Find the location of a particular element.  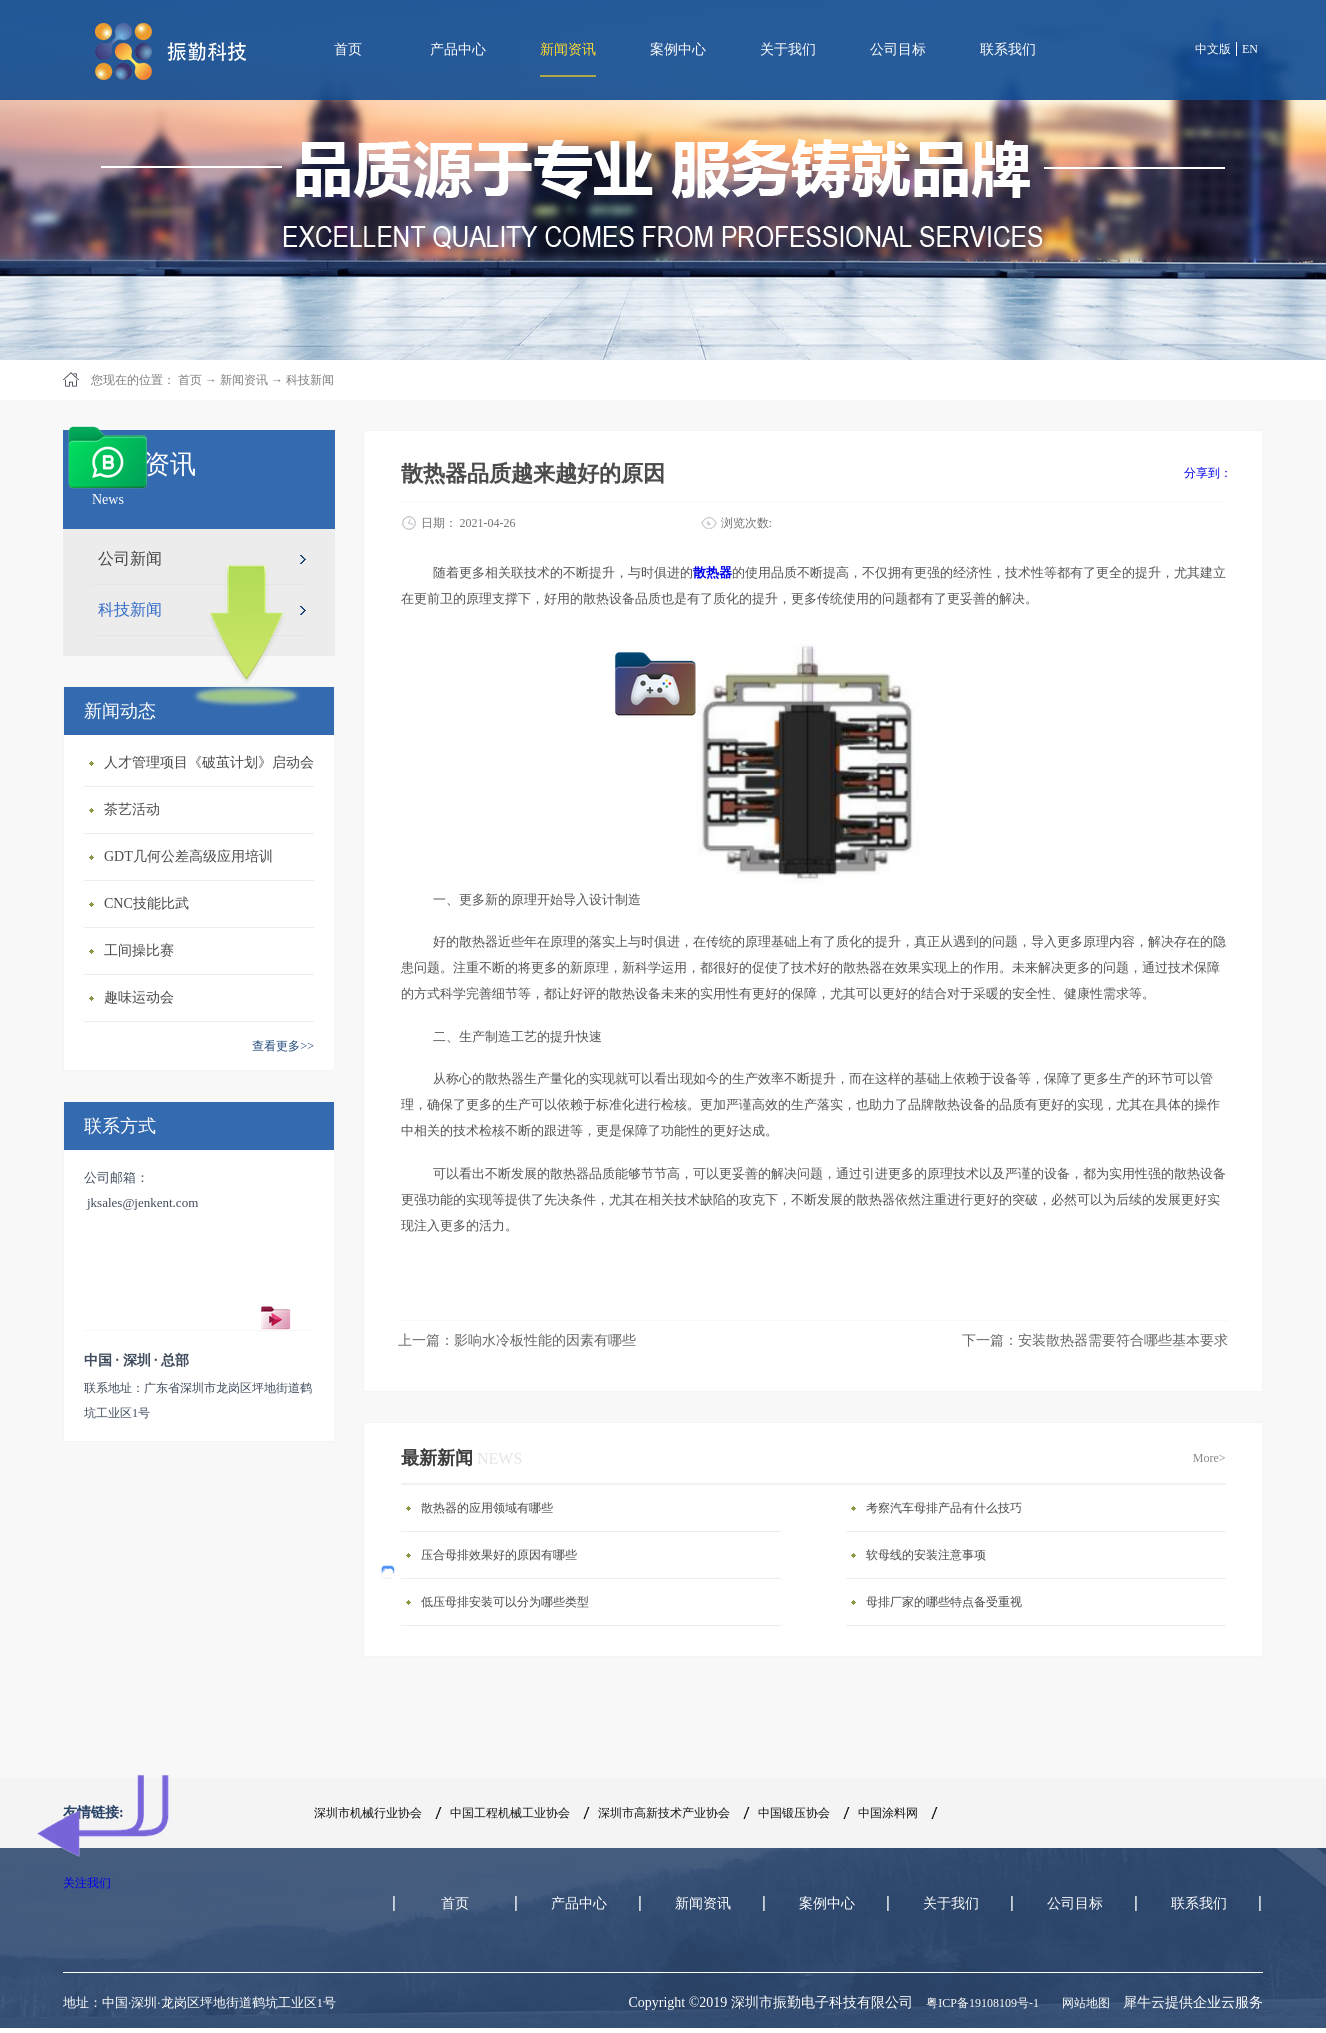

manage saved passwords and login credentials is located at coordinates (413, 1582).